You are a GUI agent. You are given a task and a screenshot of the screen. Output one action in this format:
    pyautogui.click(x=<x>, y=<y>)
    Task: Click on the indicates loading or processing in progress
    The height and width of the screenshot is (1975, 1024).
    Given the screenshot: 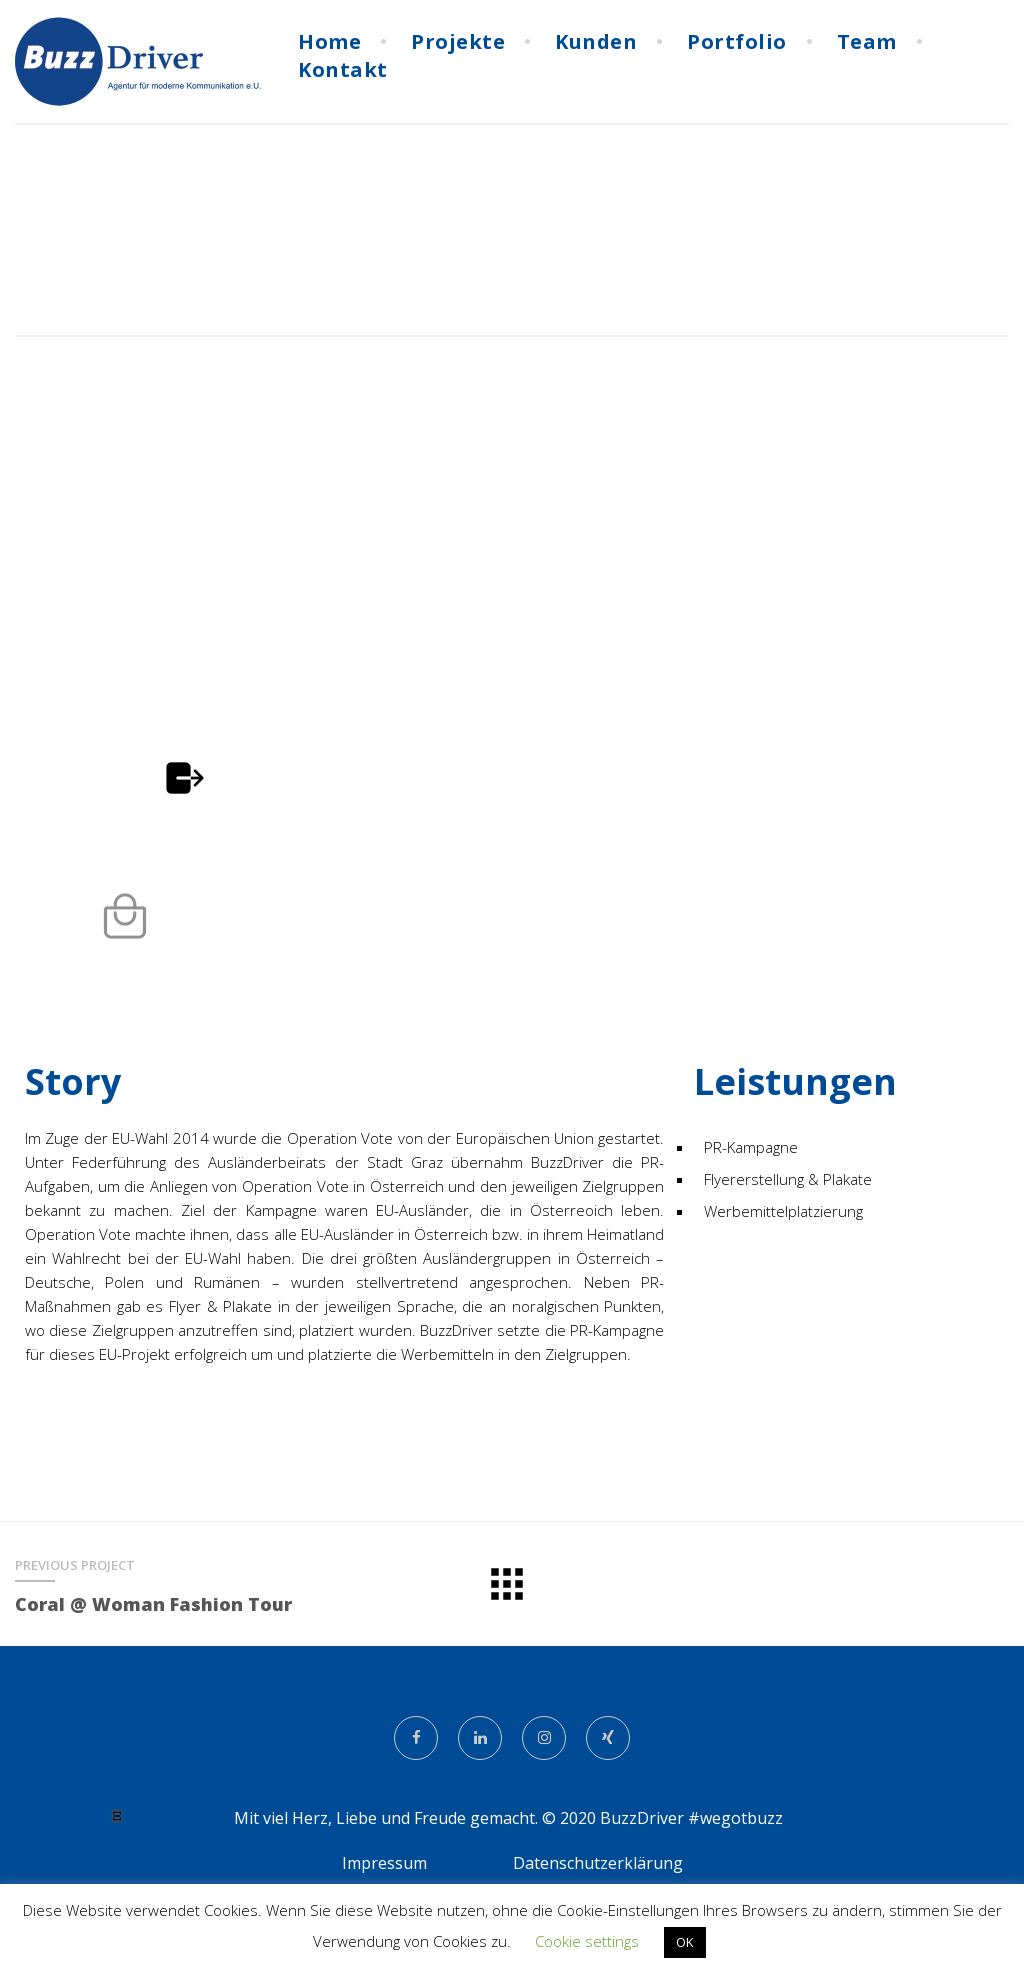 What is the action you would take?
    pyautogui.click(x=117, y=1816)
    